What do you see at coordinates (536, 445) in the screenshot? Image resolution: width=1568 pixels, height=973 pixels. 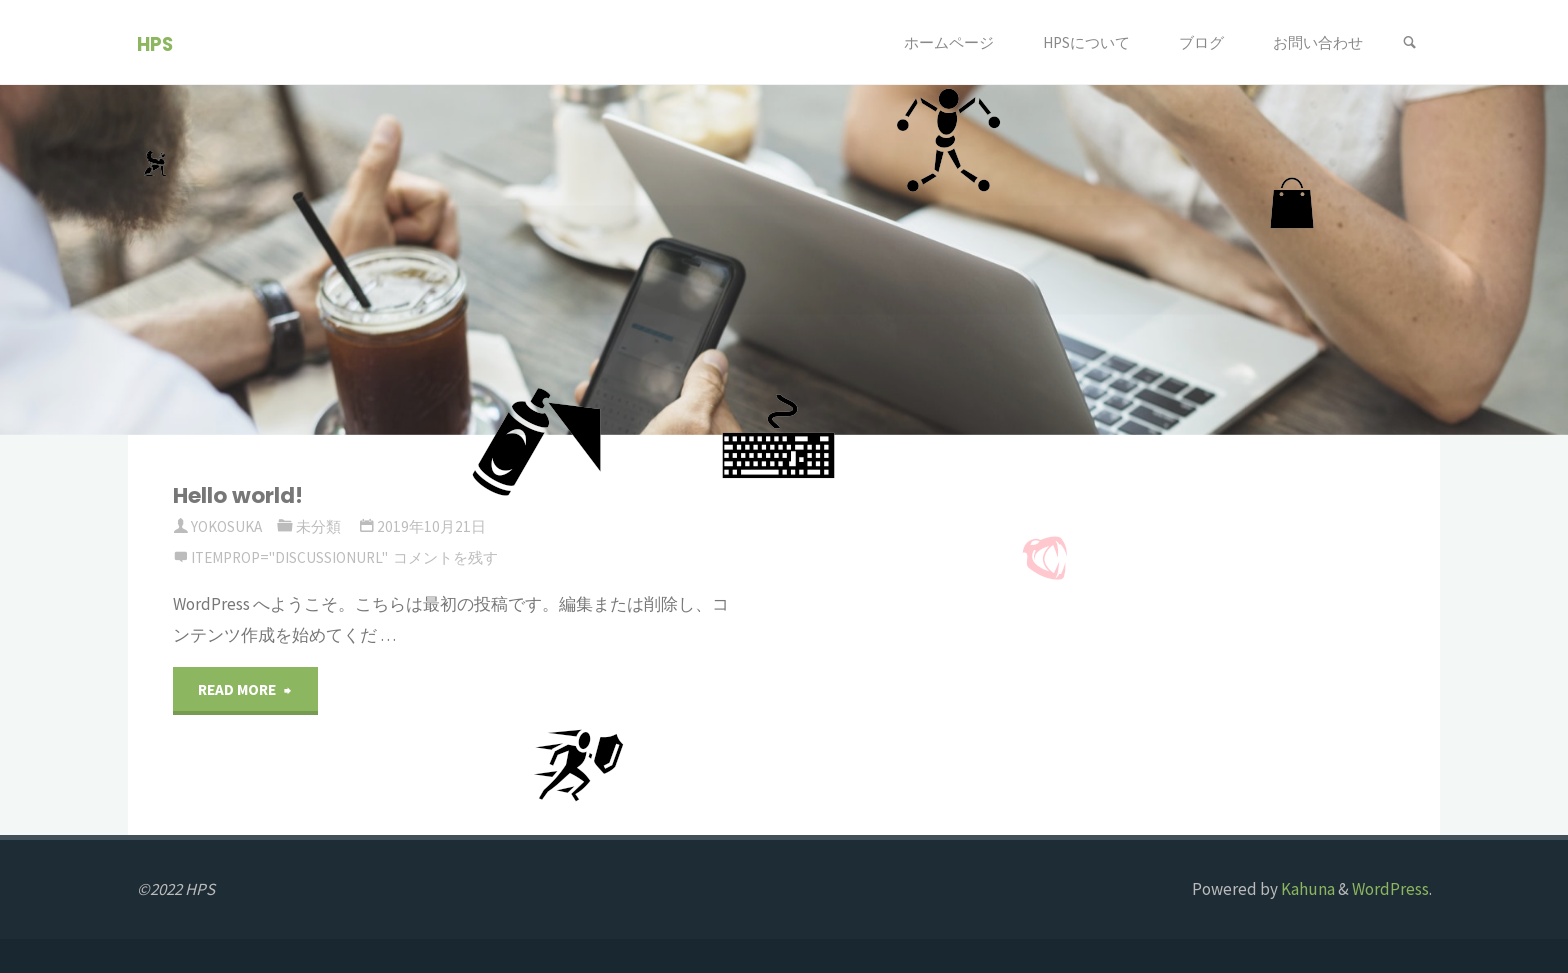 I see `apply spray paint or graffiti tool` at bounding box center [536, 445].